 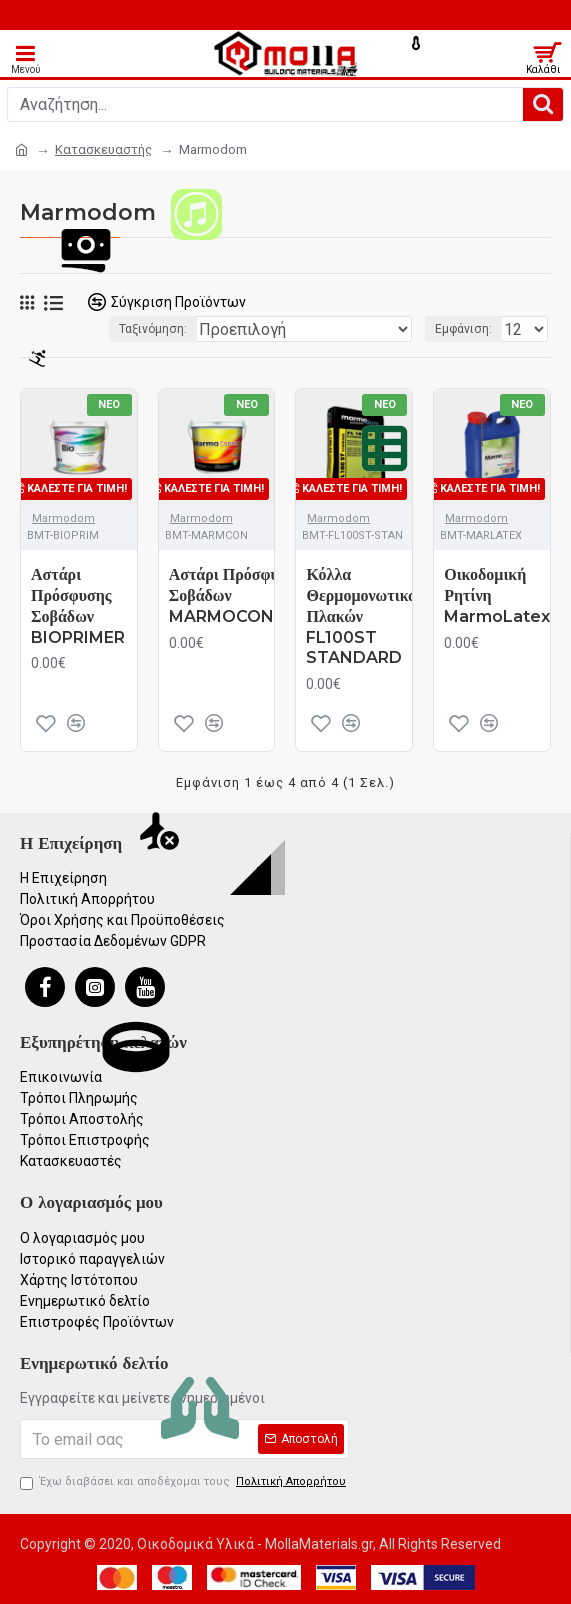 What do you see at coordinates (384, 448) in the screenshot?
I see `switch to list view` at bounding box center [384, 448].